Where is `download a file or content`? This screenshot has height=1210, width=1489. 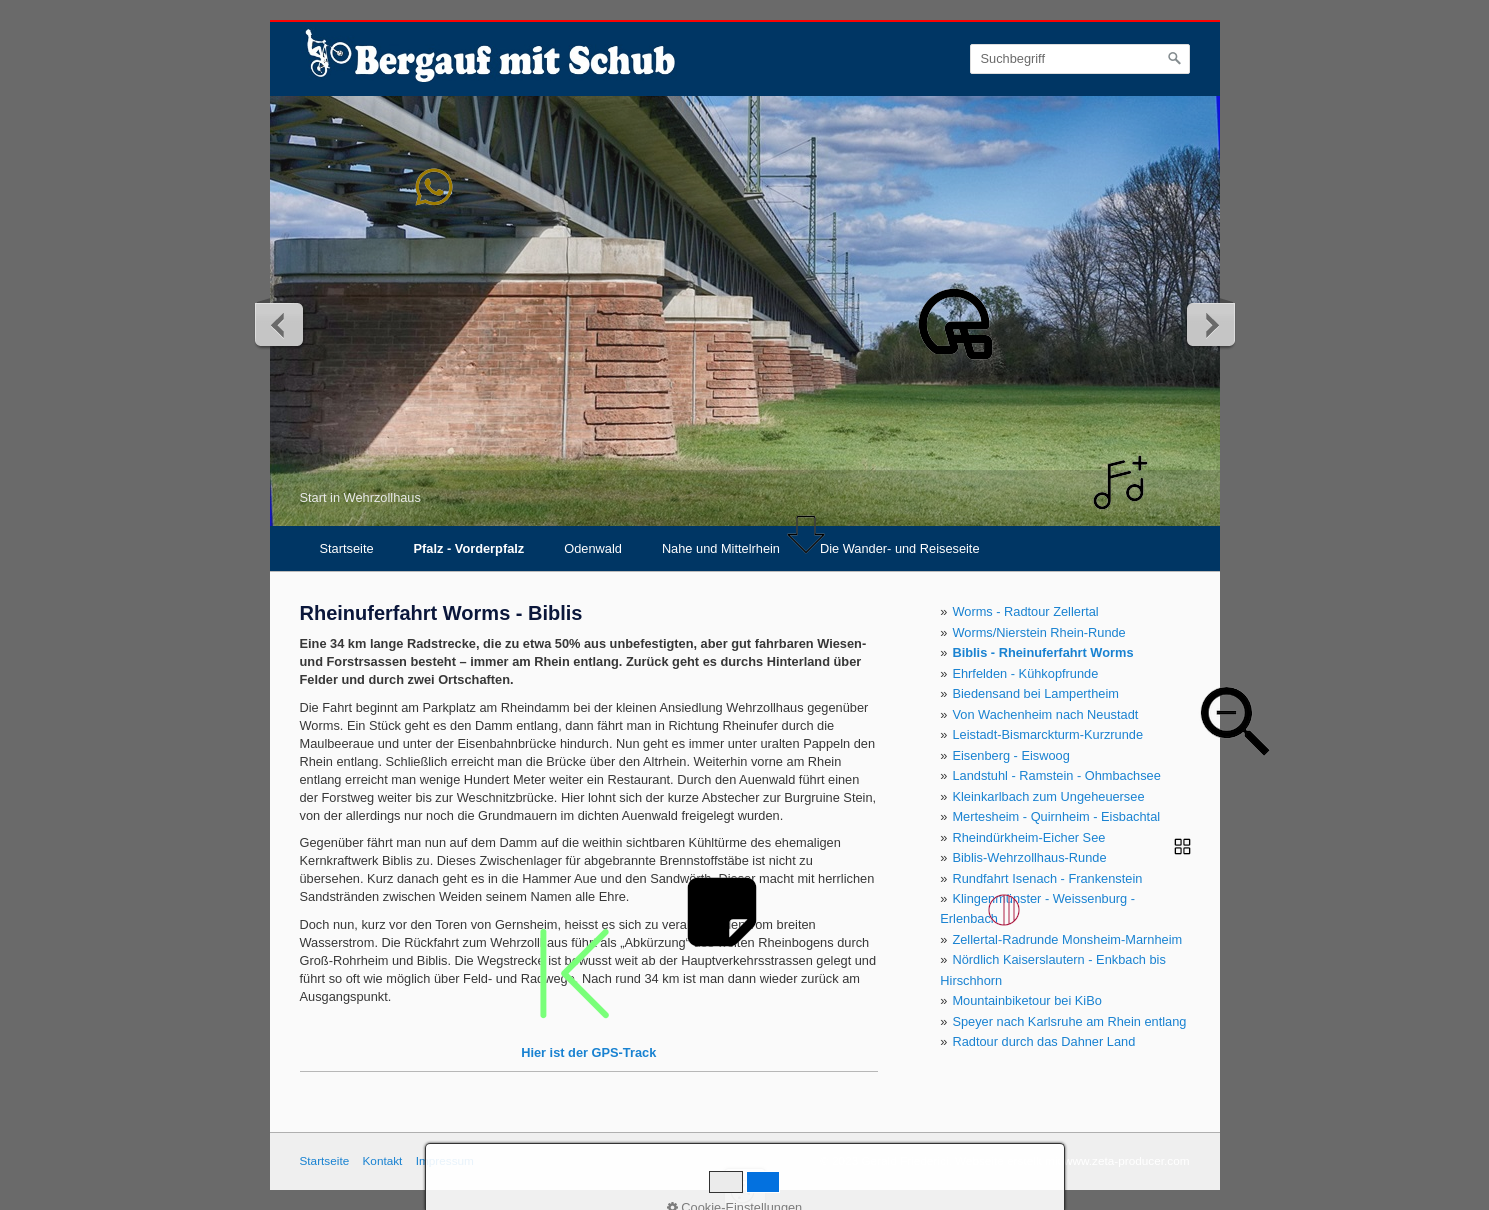
download a file or content is located at coordinates (806, 533).